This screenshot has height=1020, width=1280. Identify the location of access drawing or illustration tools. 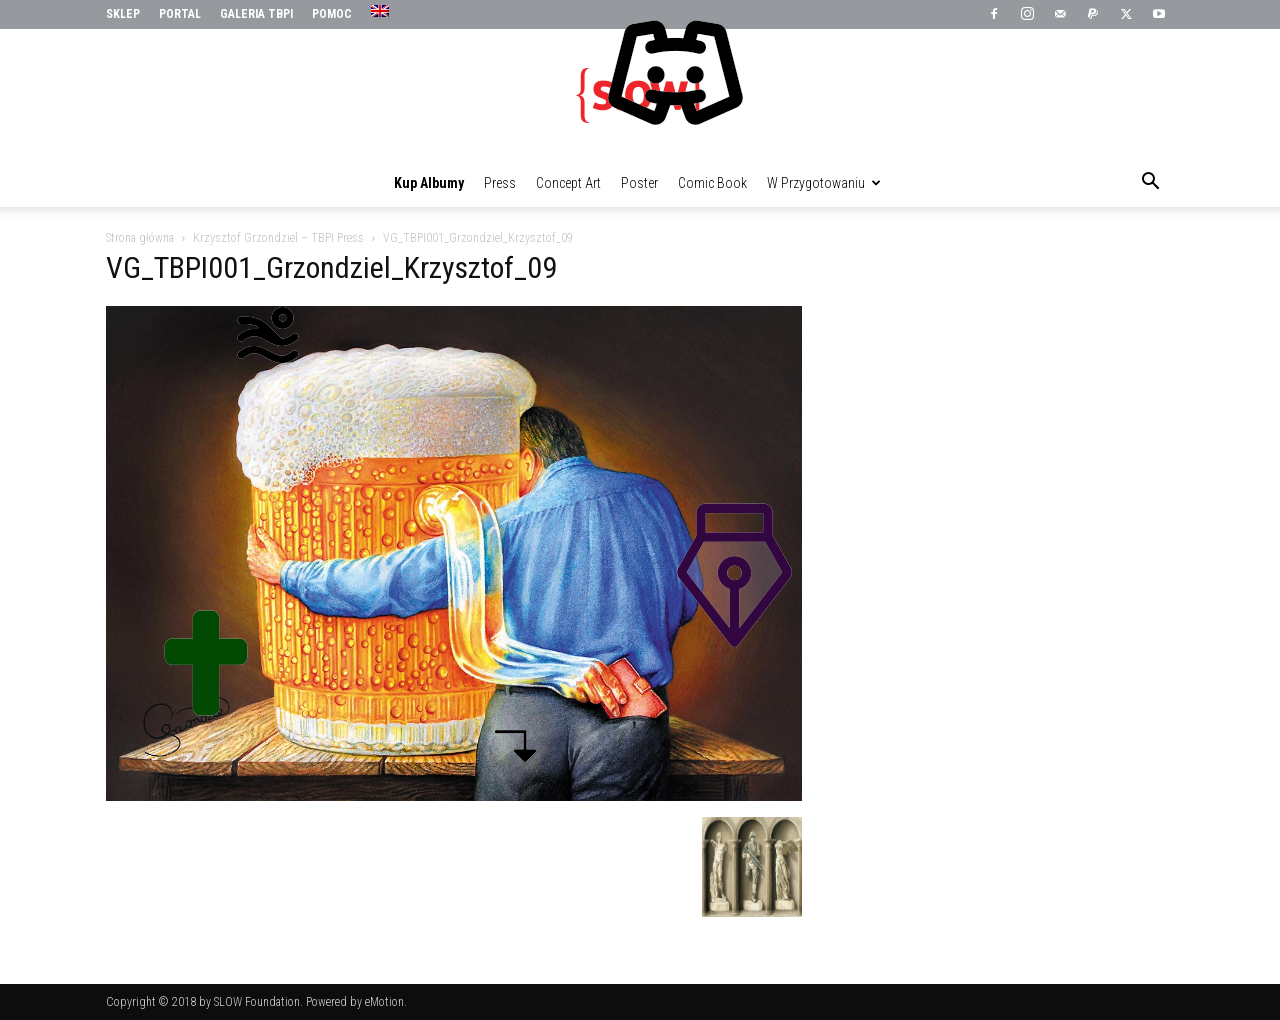
(734, 570).